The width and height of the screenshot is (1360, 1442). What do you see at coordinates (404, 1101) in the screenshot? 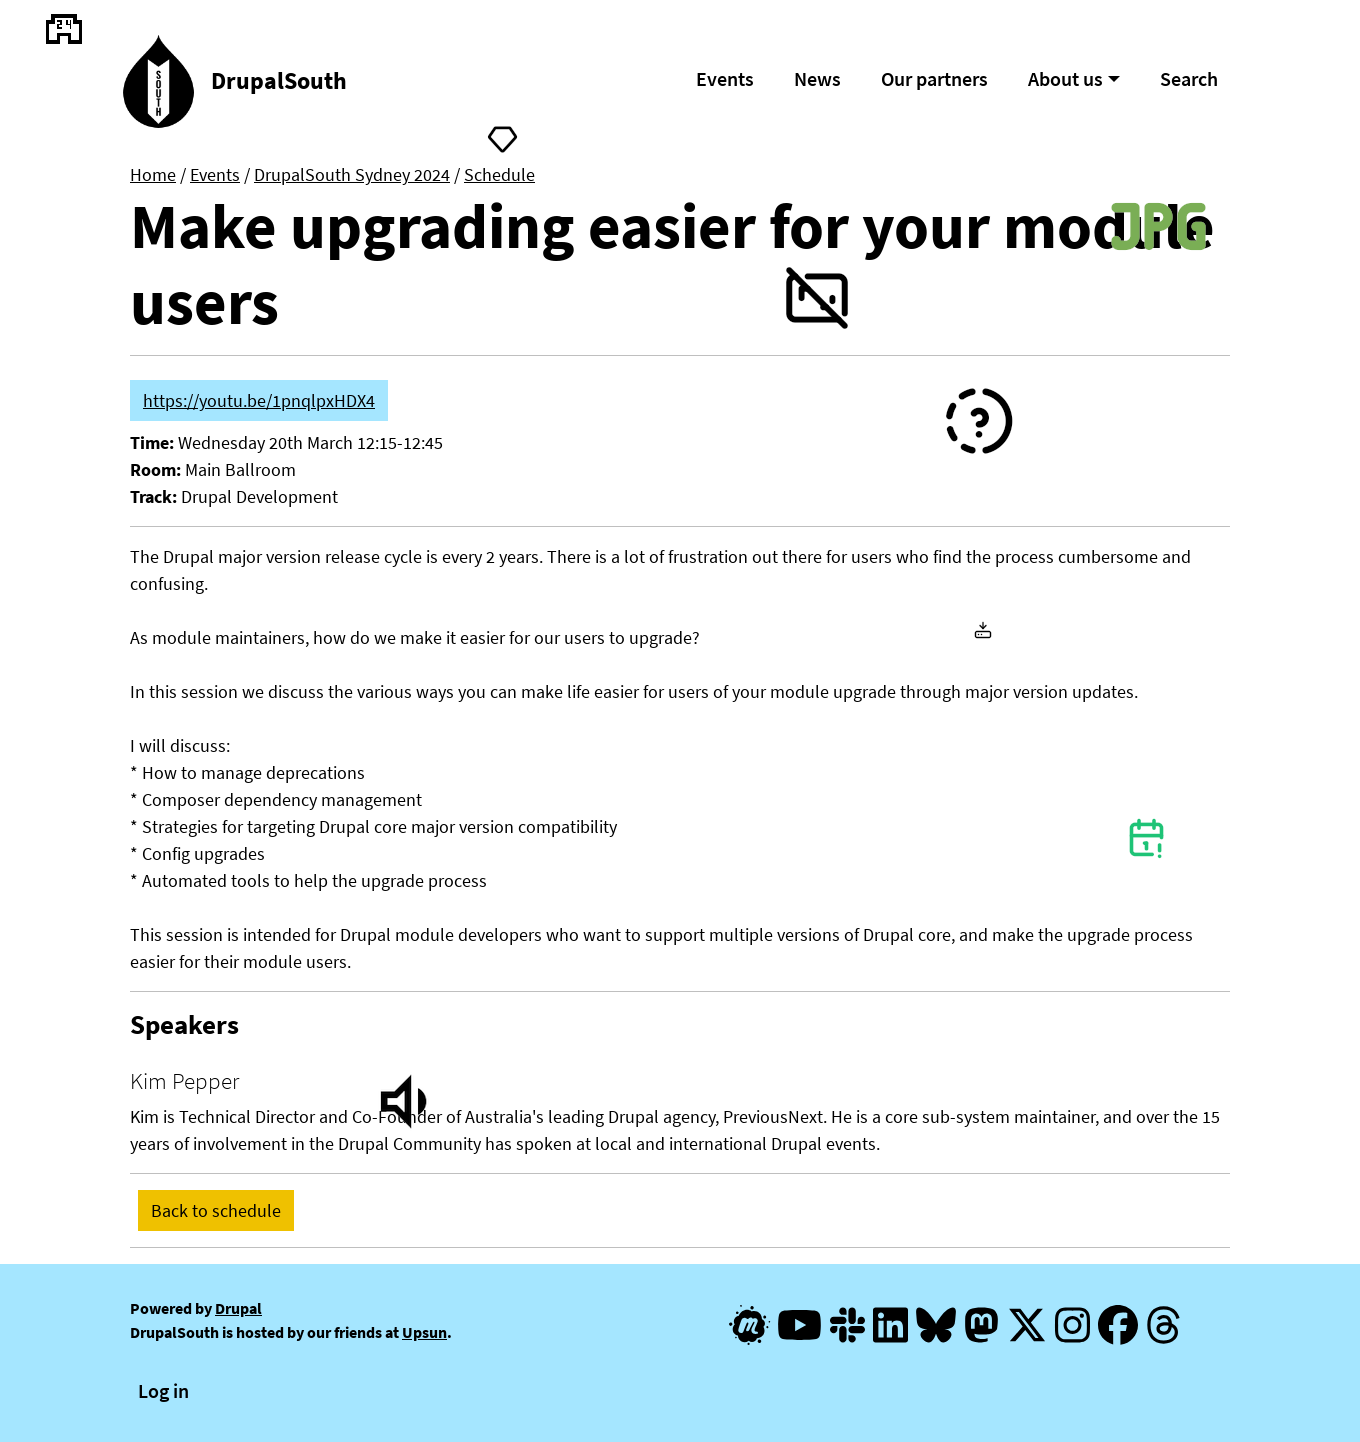
I see `decrease audio volume` at bounding box center [404, 1101].